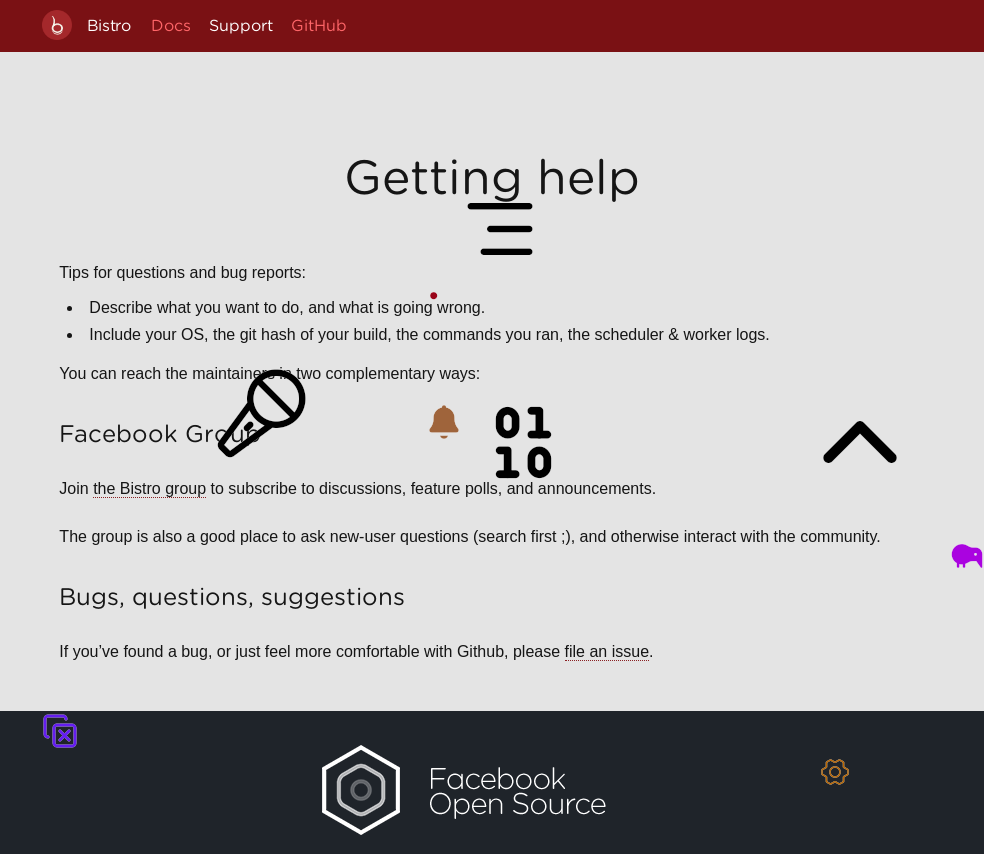 This screenshot has height=854, width=984. What do you see at coordinates (433, 295) in the screenshot?
I see `indicates an unread notification or new item` at bounding box center [433, 295].